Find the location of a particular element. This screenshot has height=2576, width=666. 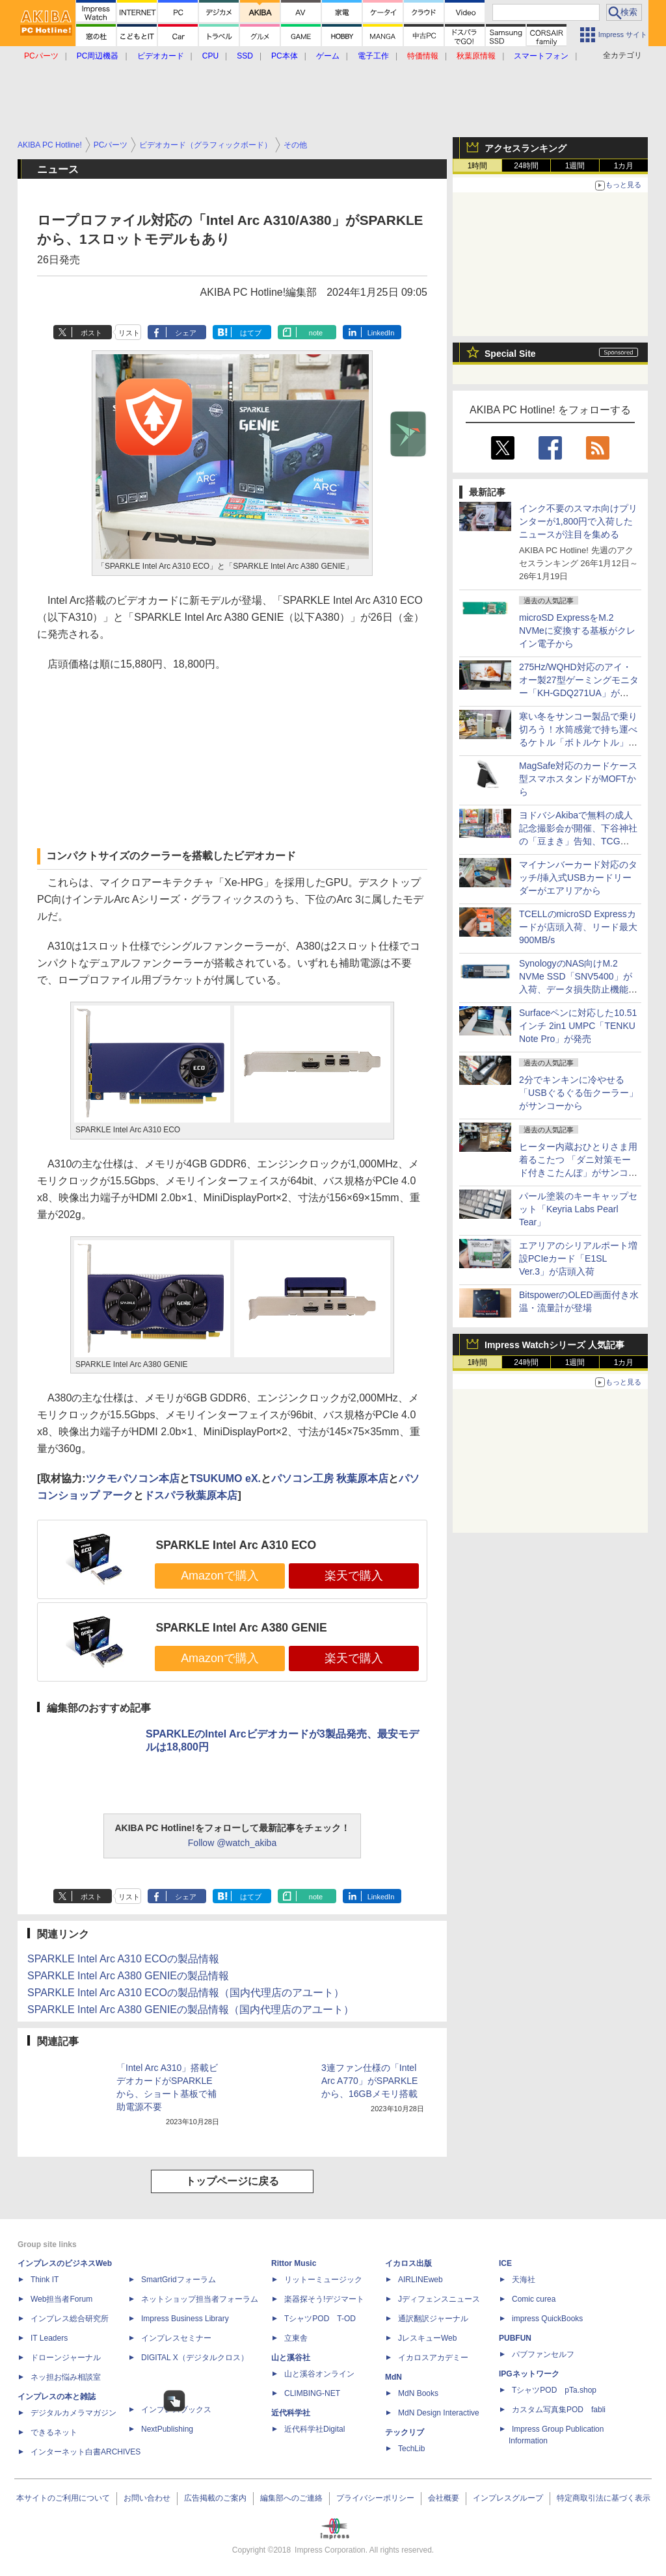

open trackpad or touch gesture settings is located at coordinates (174, 2401).